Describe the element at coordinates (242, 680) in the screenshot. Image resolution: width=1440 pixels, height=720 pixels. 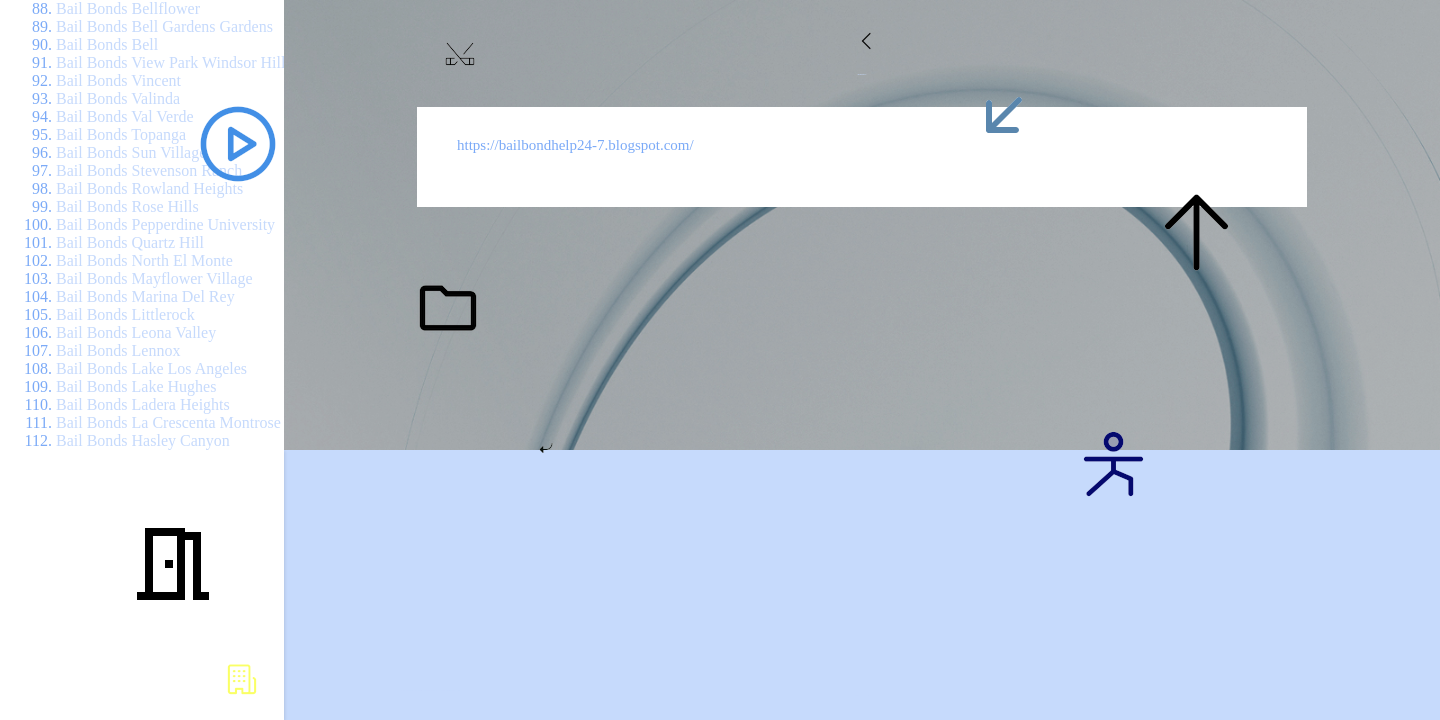
I see `view organization or team settings` at that location.